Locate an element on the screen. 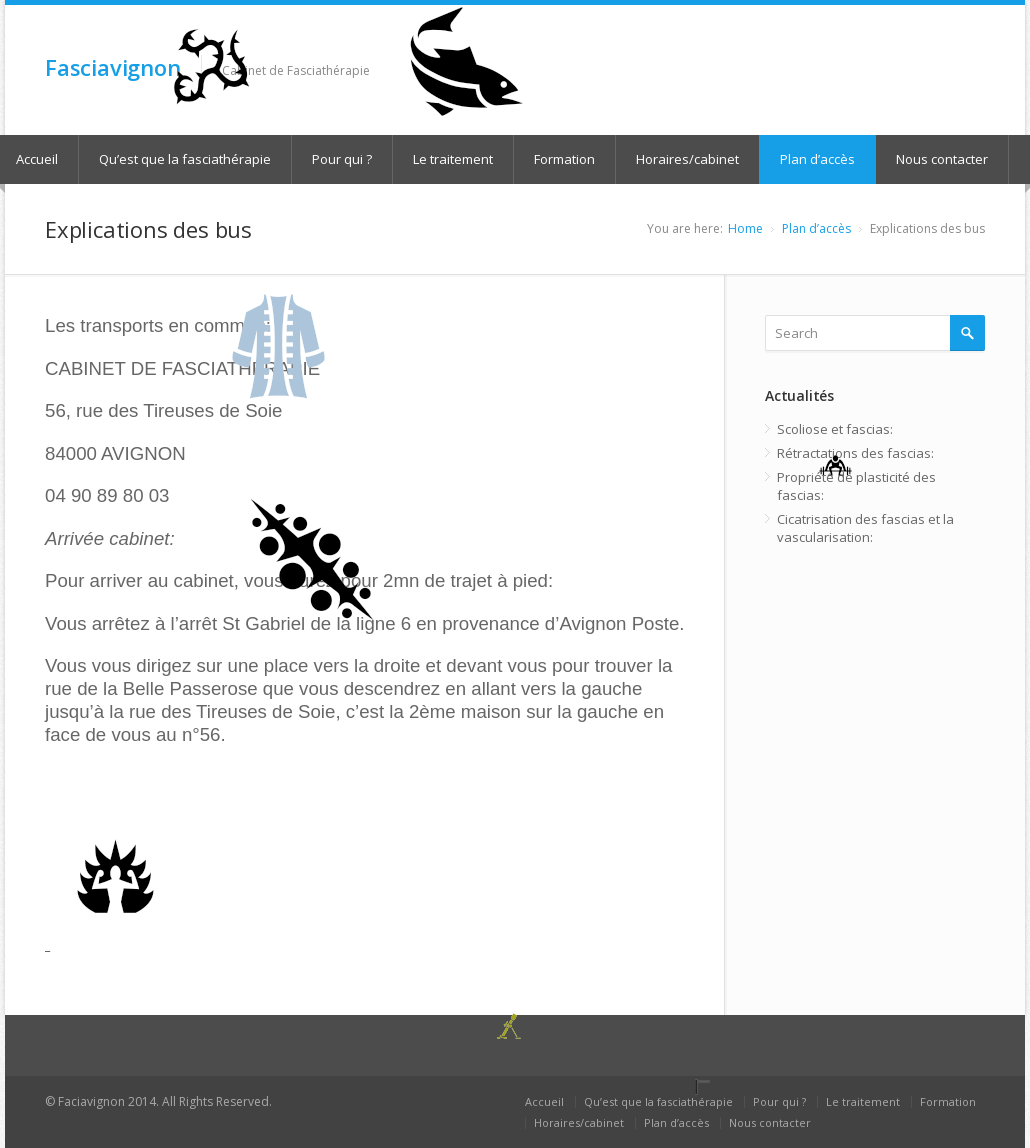 This screenshot has width=1030, height=1148. mortar weapon icon for military or strategy games is located at coordinates (509, 1026).